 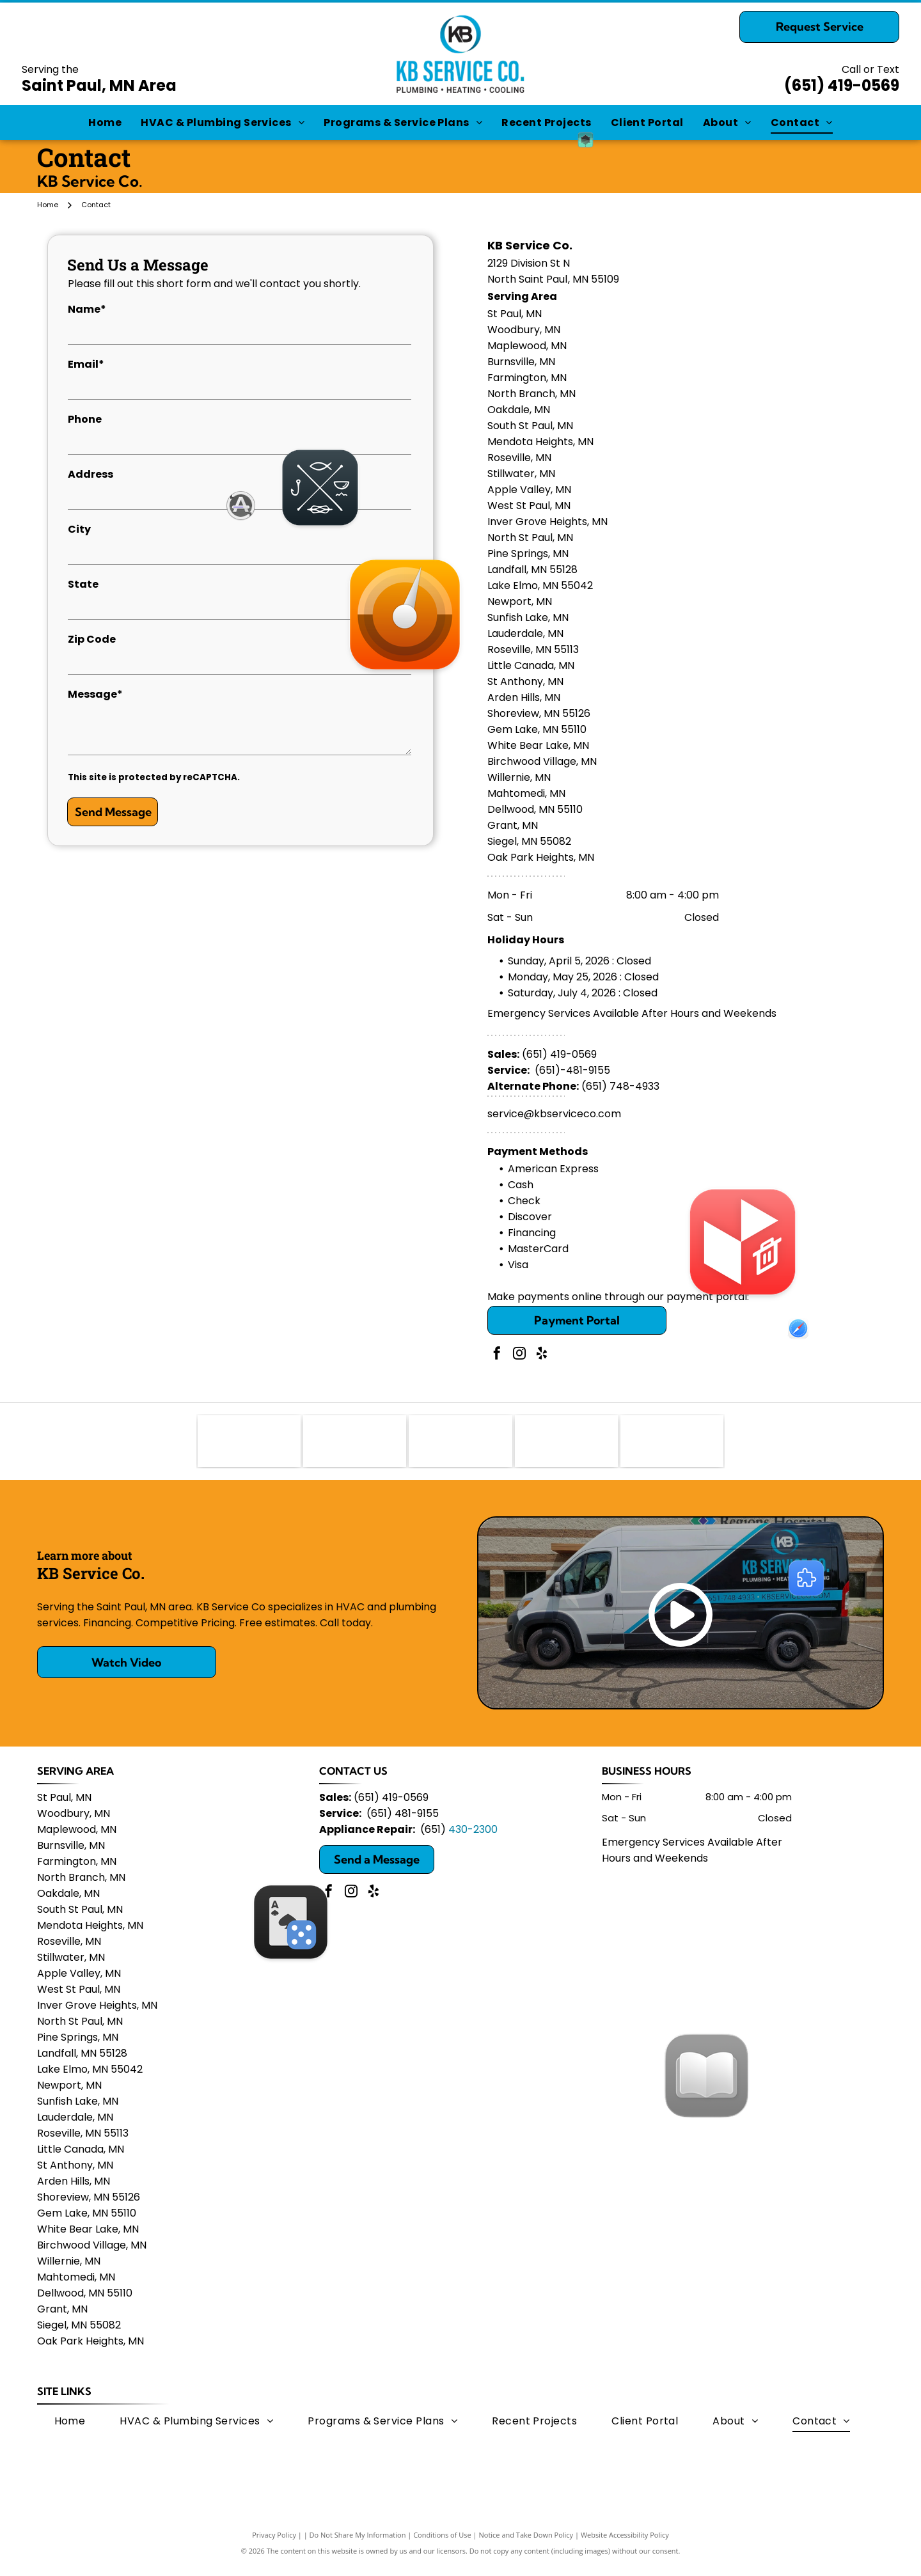 I want to click on open gtick metronome application, so click(x=405, y=615).